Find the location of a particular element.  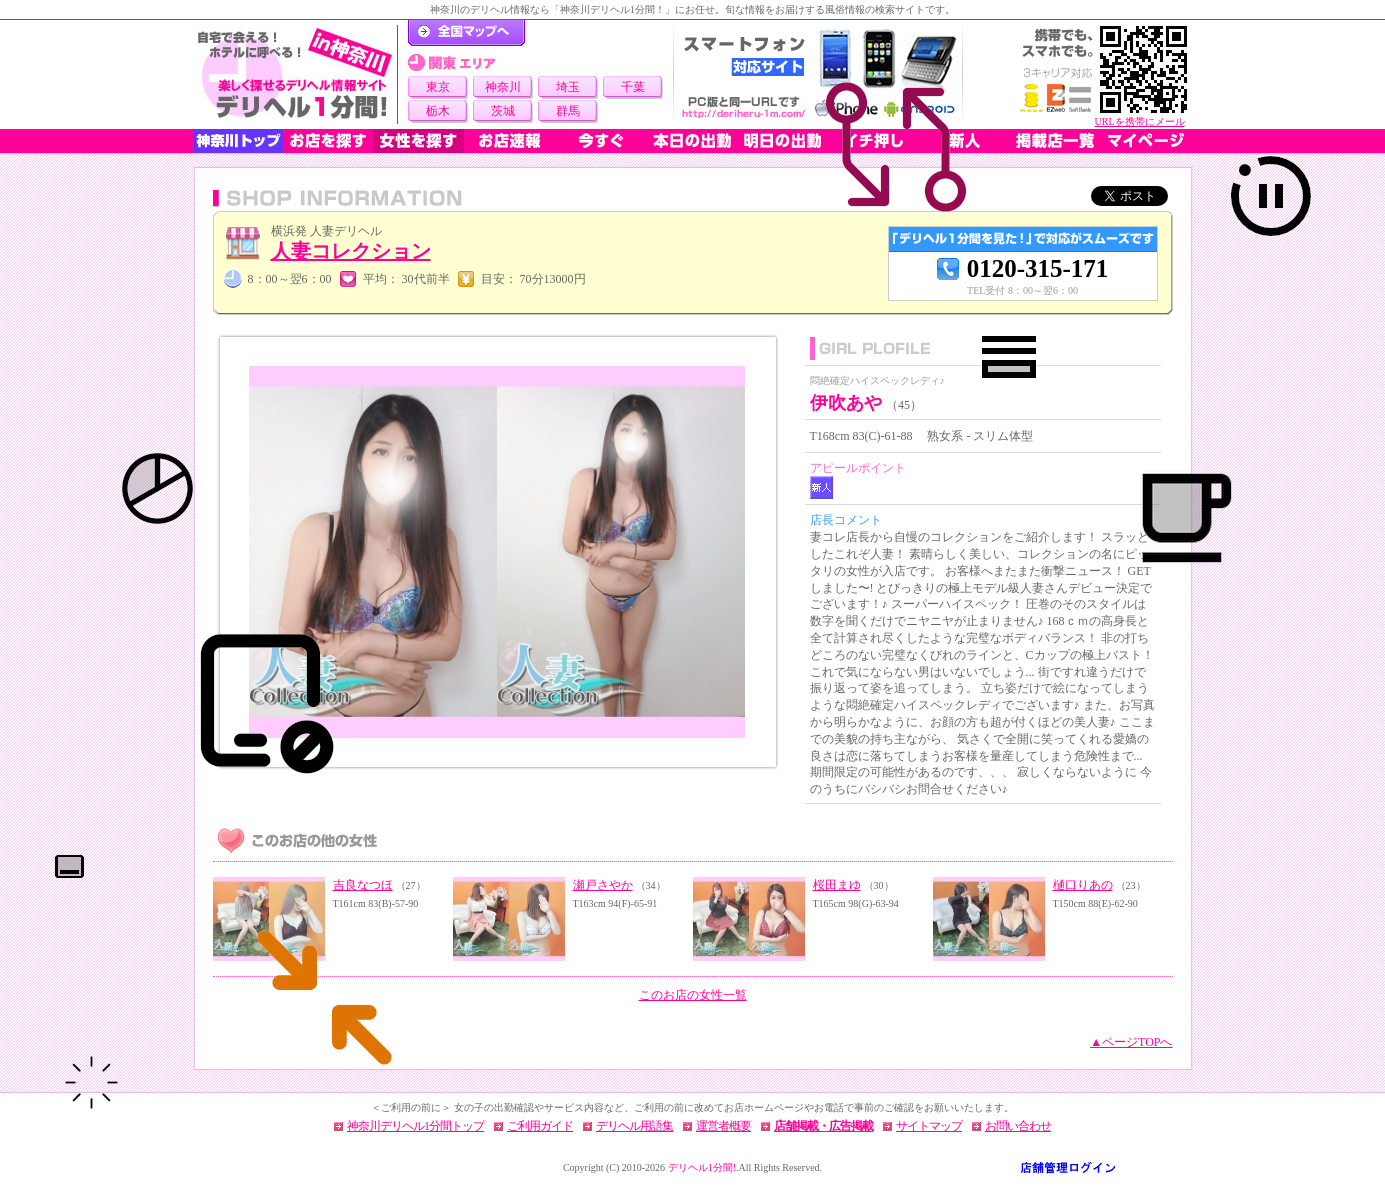

view analytics or statistics breakdown is located at coordinates (157, 488).